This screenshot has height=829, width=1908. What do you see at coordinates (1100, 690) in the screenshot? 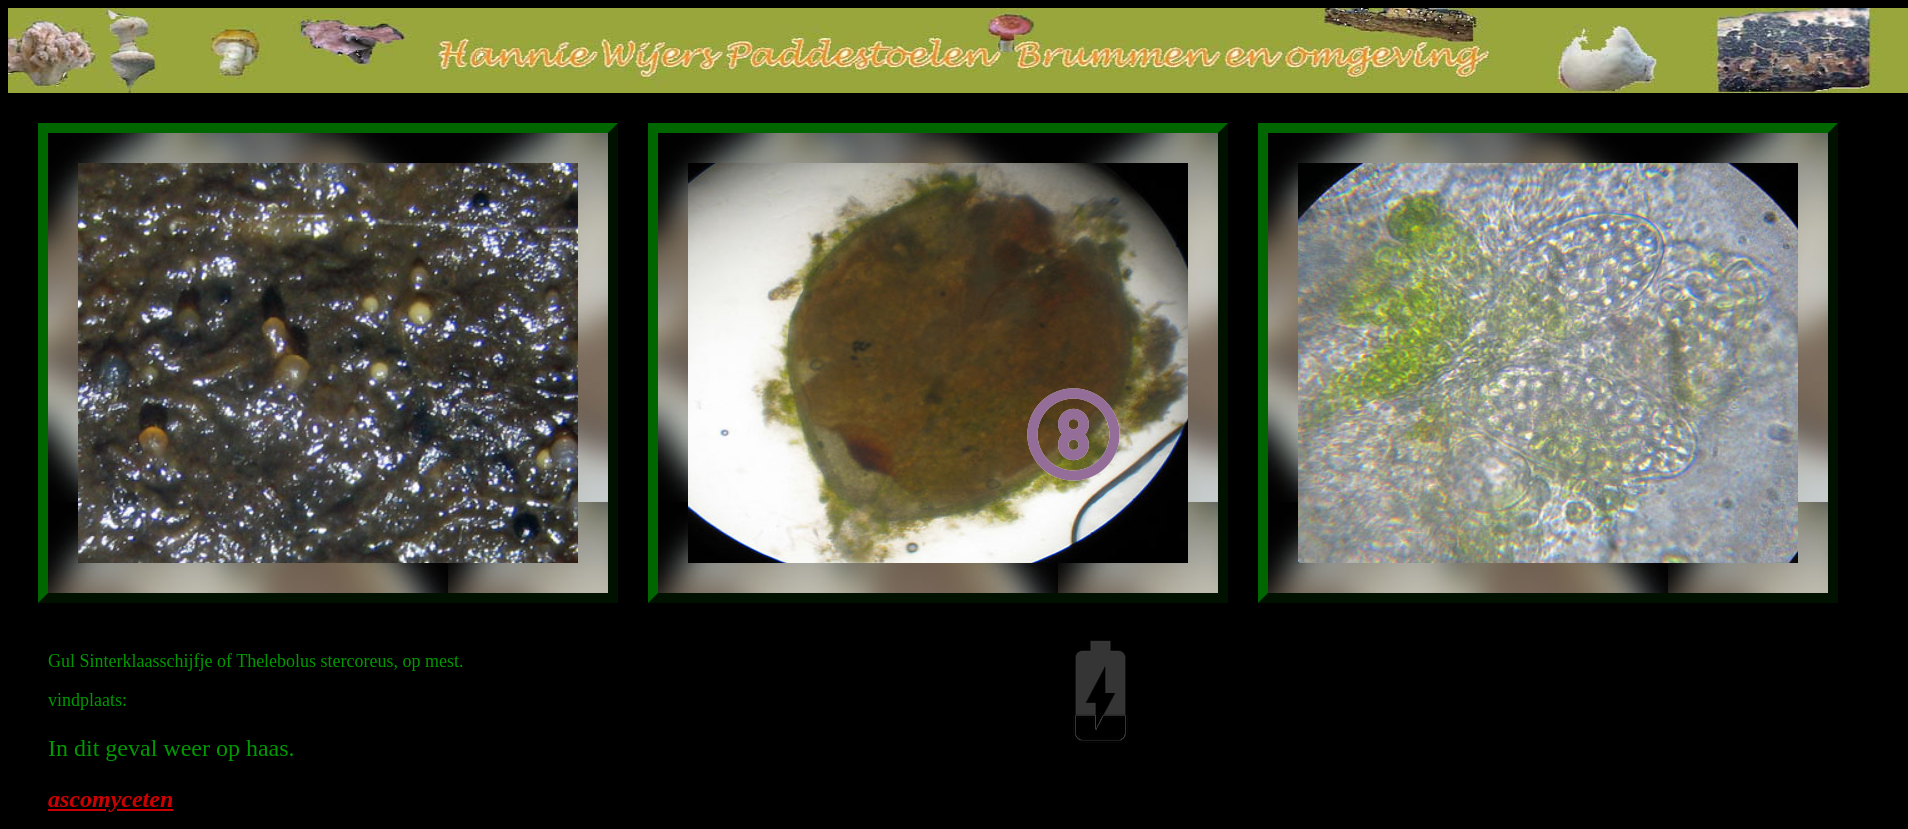
I see `indicates battery is charging at 20% capacity` at bounding box center [1100, 690].